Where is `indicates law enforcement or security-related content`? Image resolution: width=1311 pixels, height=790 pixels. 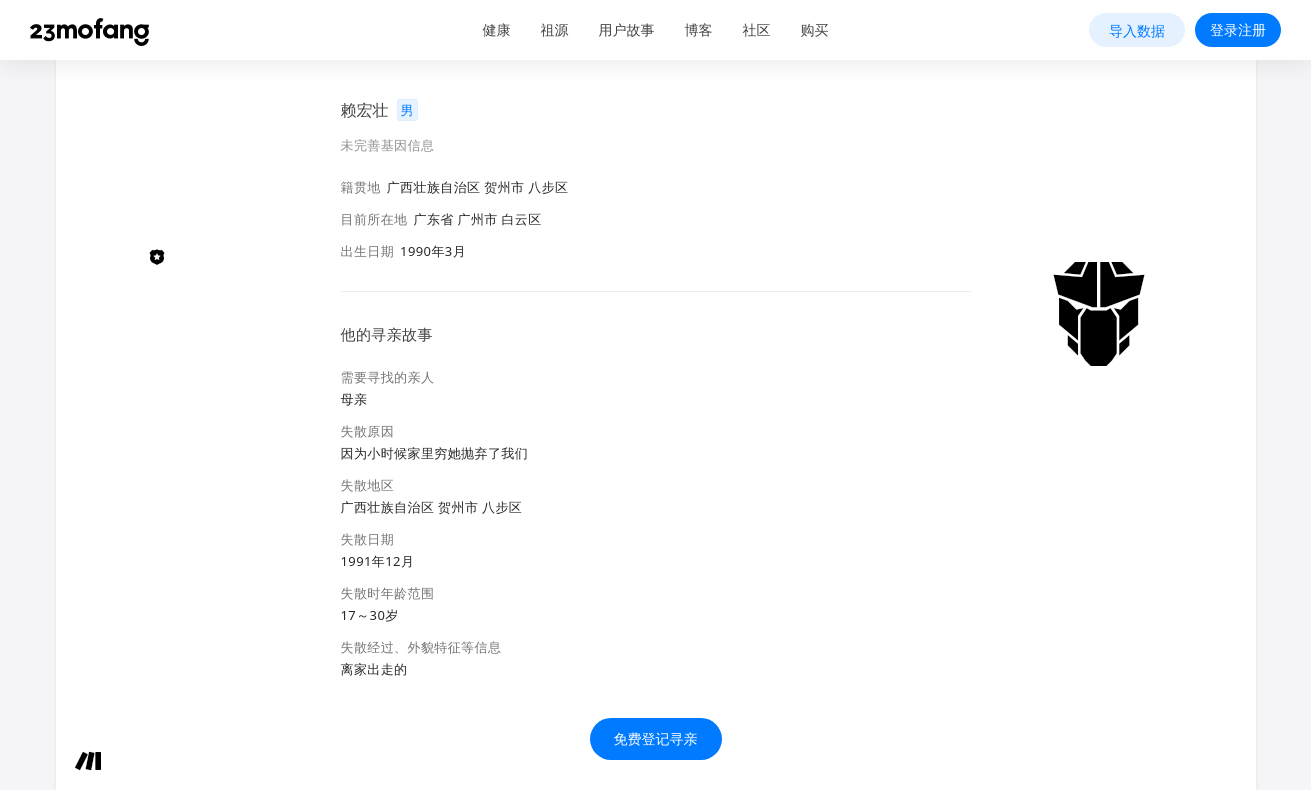
indicates law enforcement or security-related content is located at coordinates (157, 257).